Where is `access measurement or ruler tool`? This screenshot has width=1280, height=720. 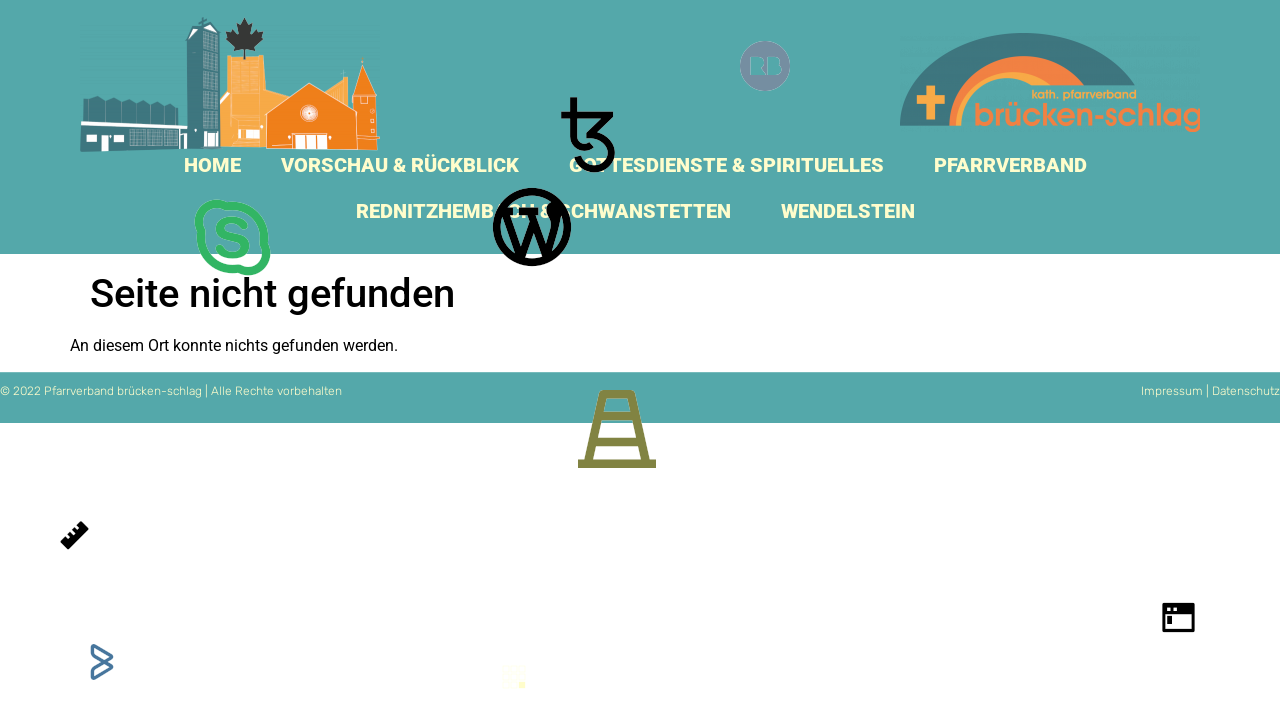
access measurement or ruler tool is located at coordinates (74, 534).